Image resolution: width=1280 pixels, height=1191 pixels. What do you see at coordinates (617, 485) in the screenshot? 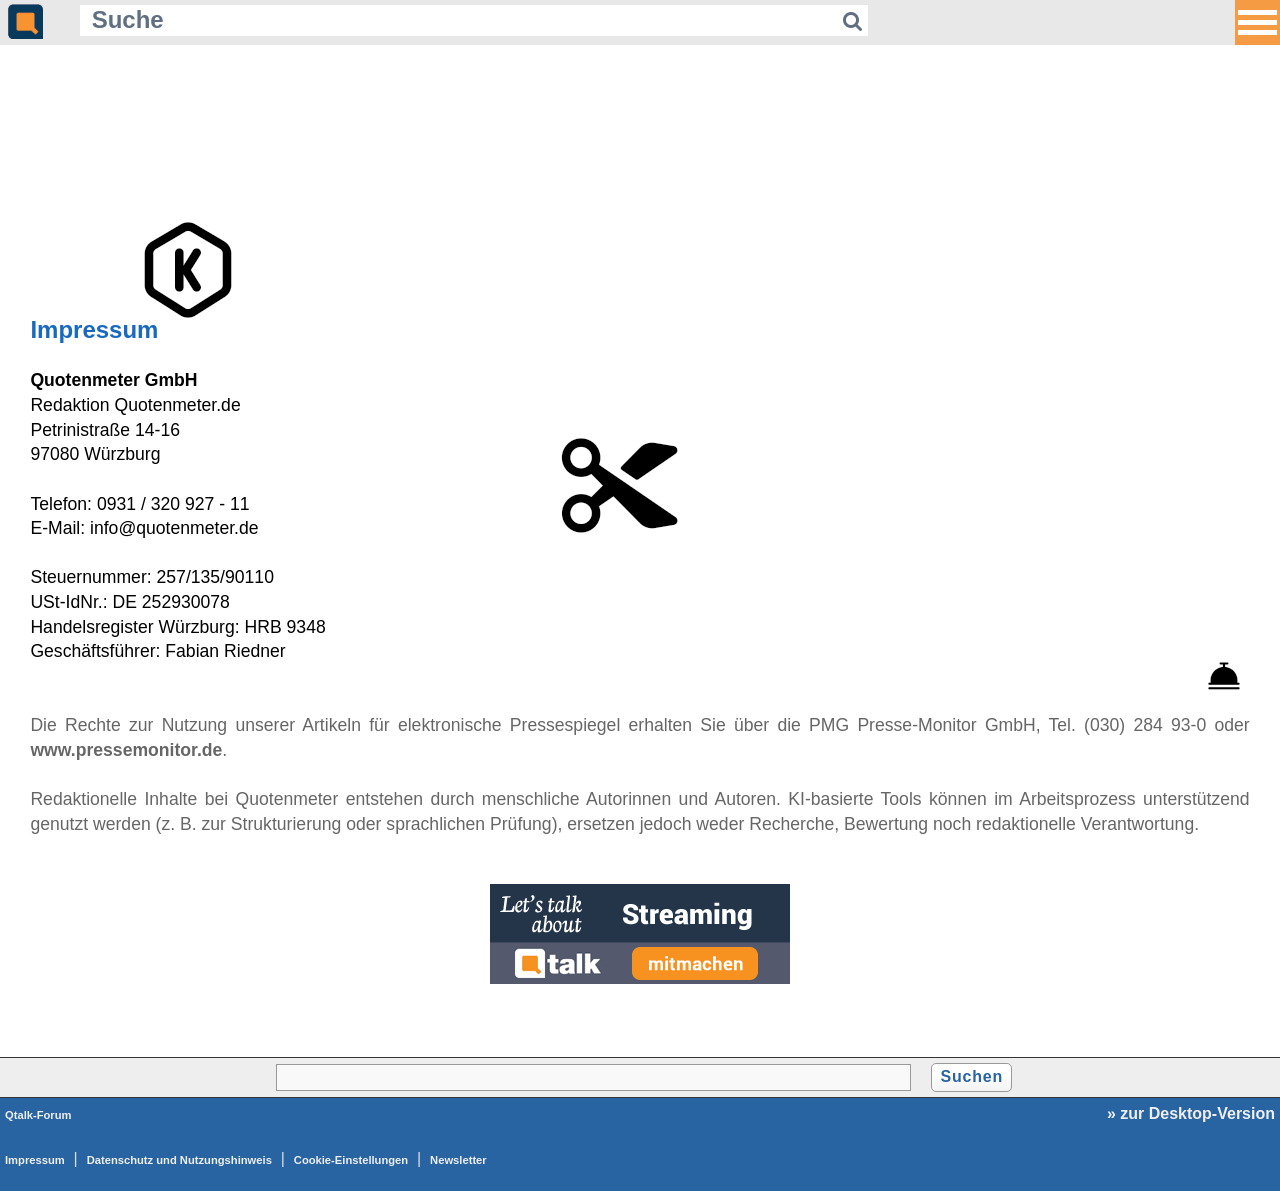
I see `cut selected content` at bounding box center [617, 485].